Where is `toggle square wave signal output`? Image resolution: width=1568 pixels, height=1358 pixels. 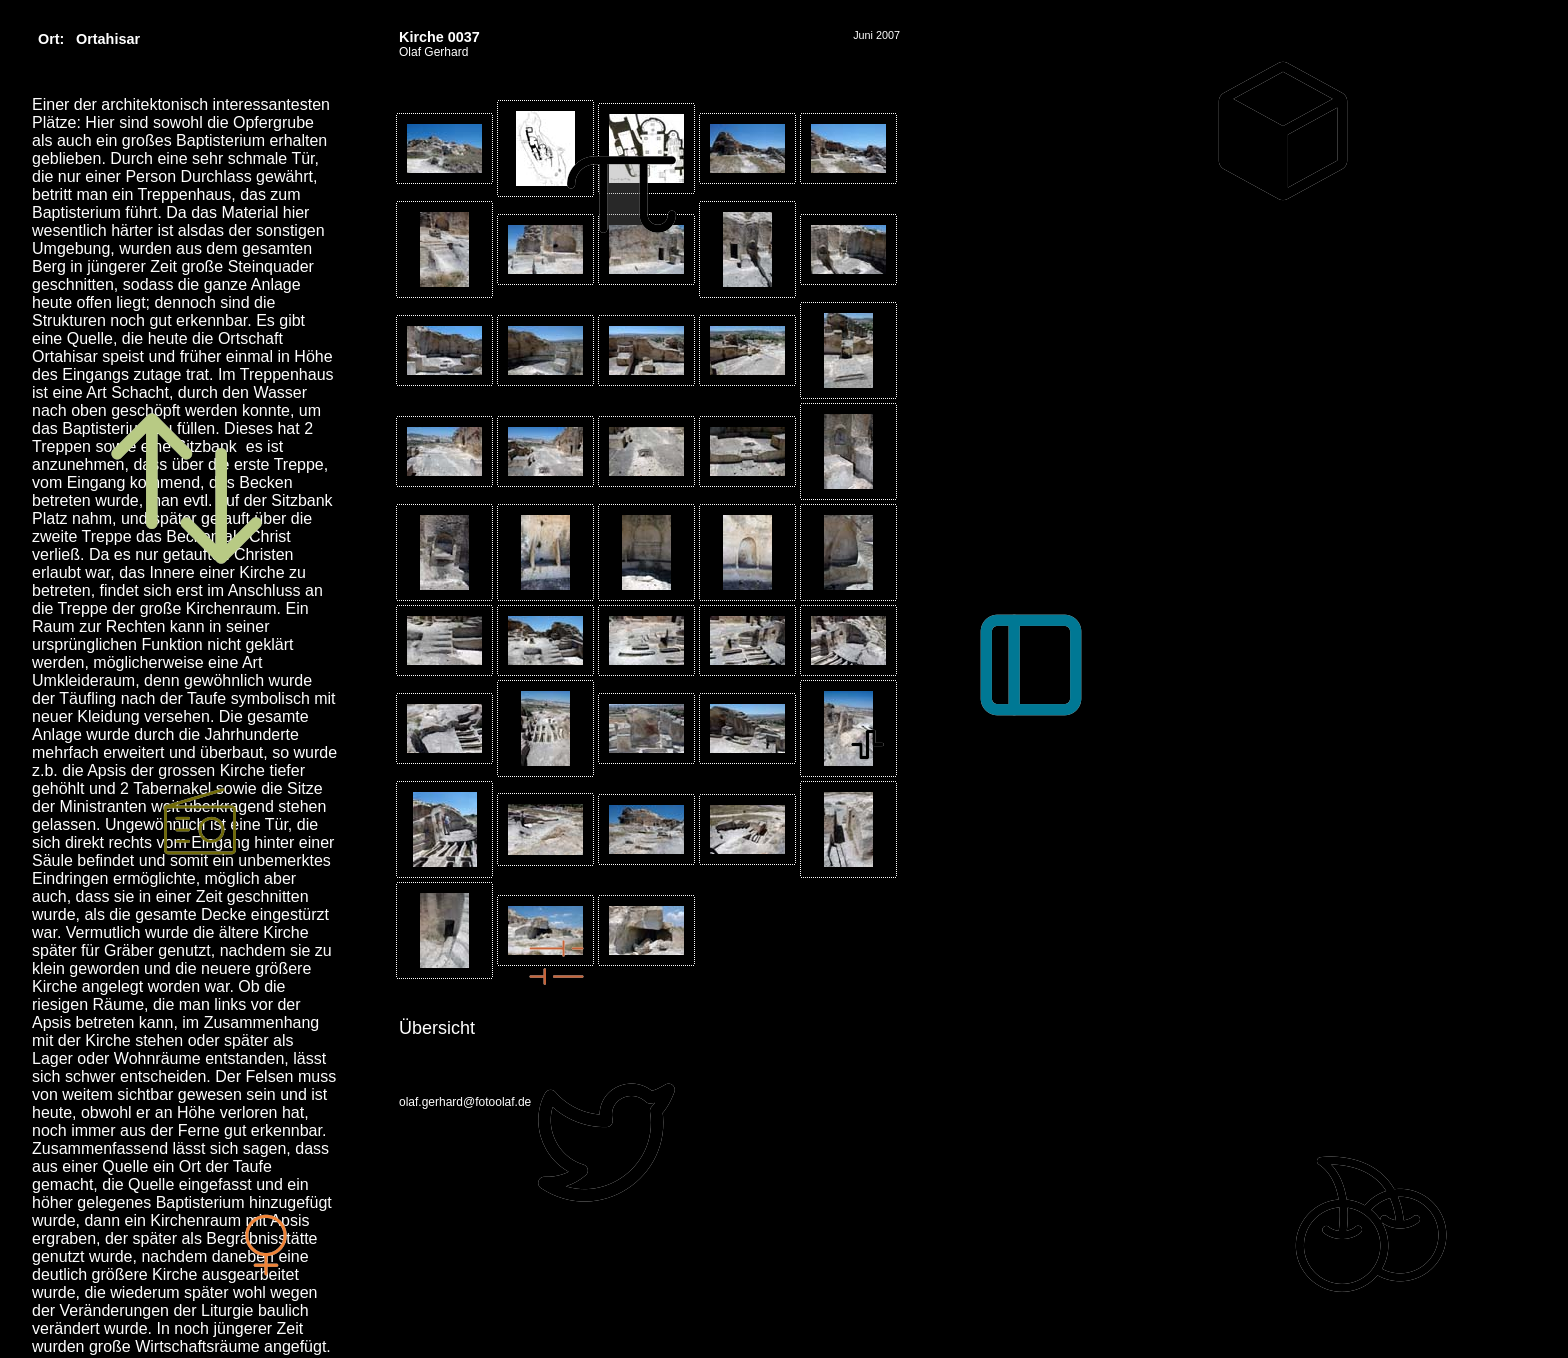 toggle square wave signal output is located at coordinates (867, 744).